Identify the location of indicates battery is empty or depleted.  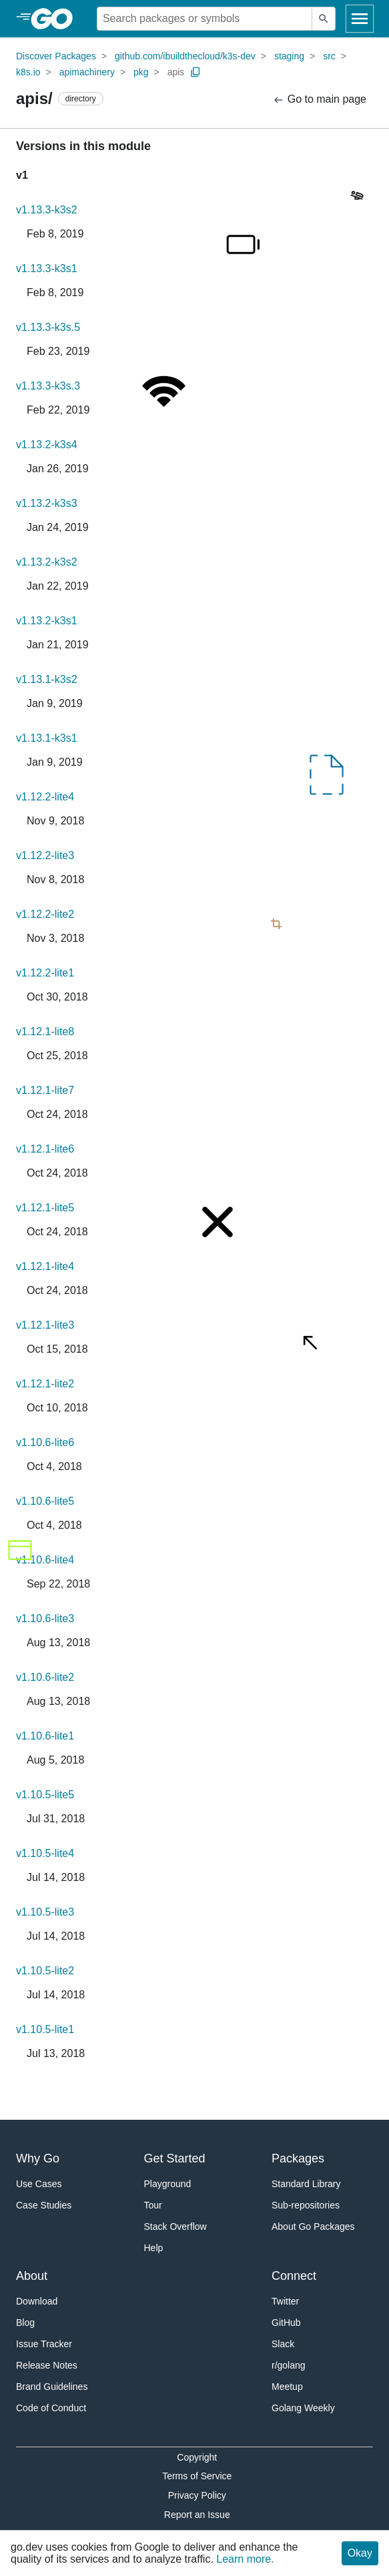
(242, 244).